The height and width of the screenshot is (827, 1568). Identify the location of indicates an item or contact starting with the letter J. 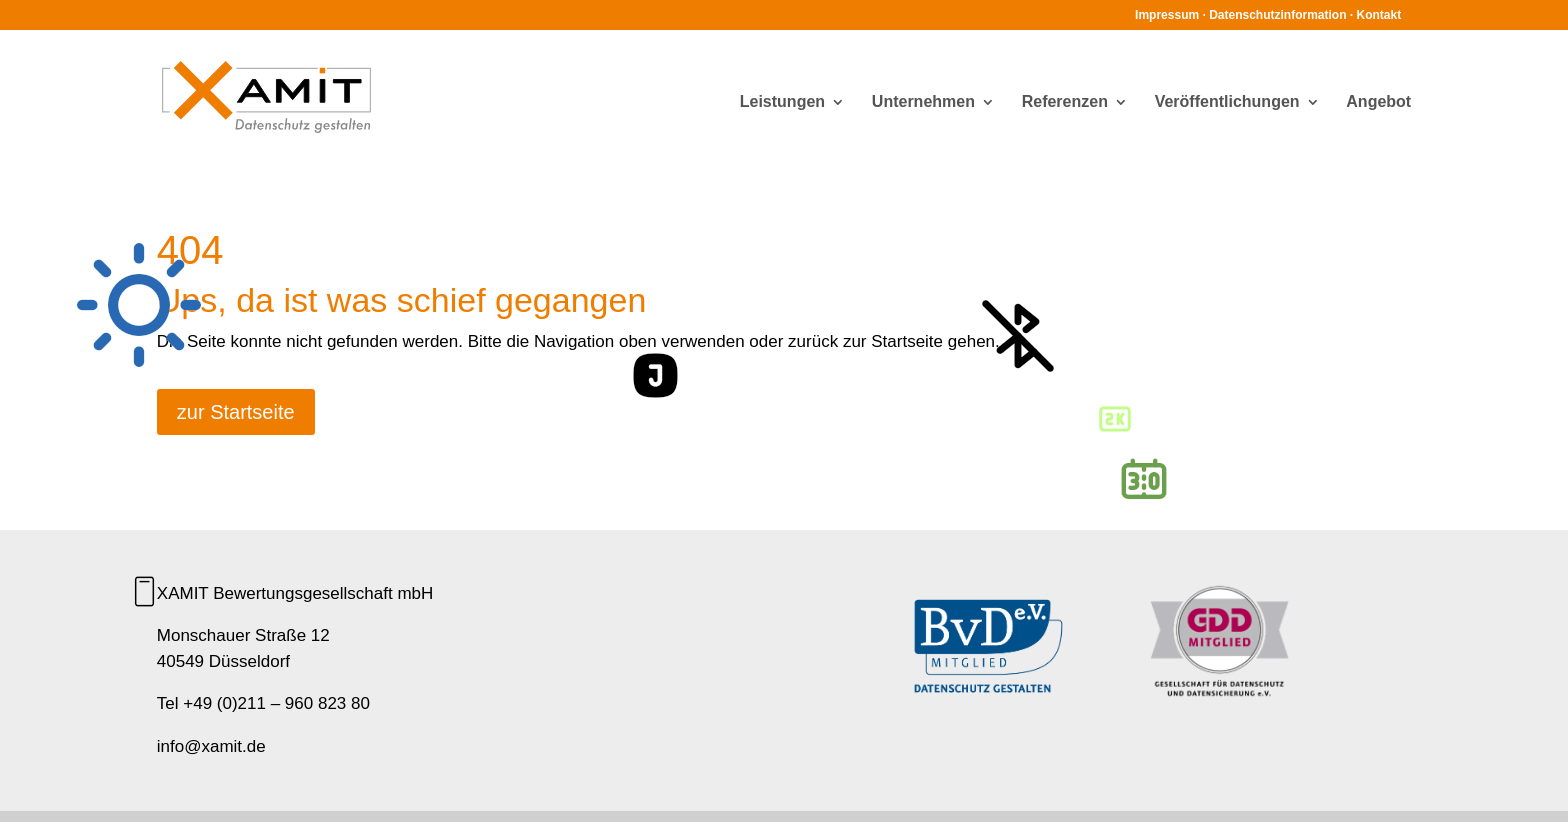
(655, 375).